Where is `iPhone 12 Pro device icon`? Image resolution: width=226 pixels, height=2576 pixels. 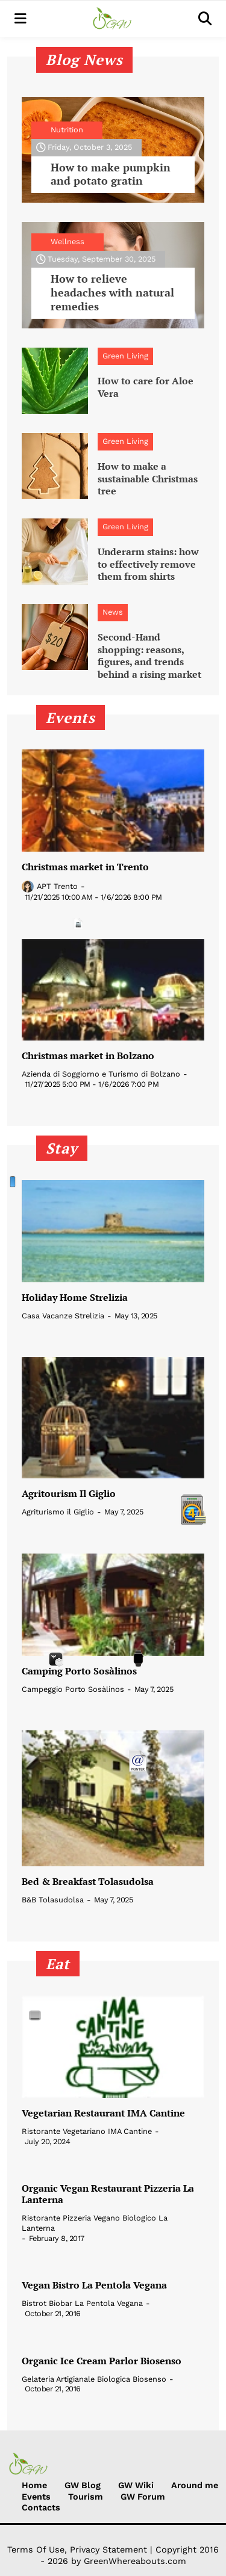 iPhone 12 Pro device icon is located at coordinates (13, 1182).